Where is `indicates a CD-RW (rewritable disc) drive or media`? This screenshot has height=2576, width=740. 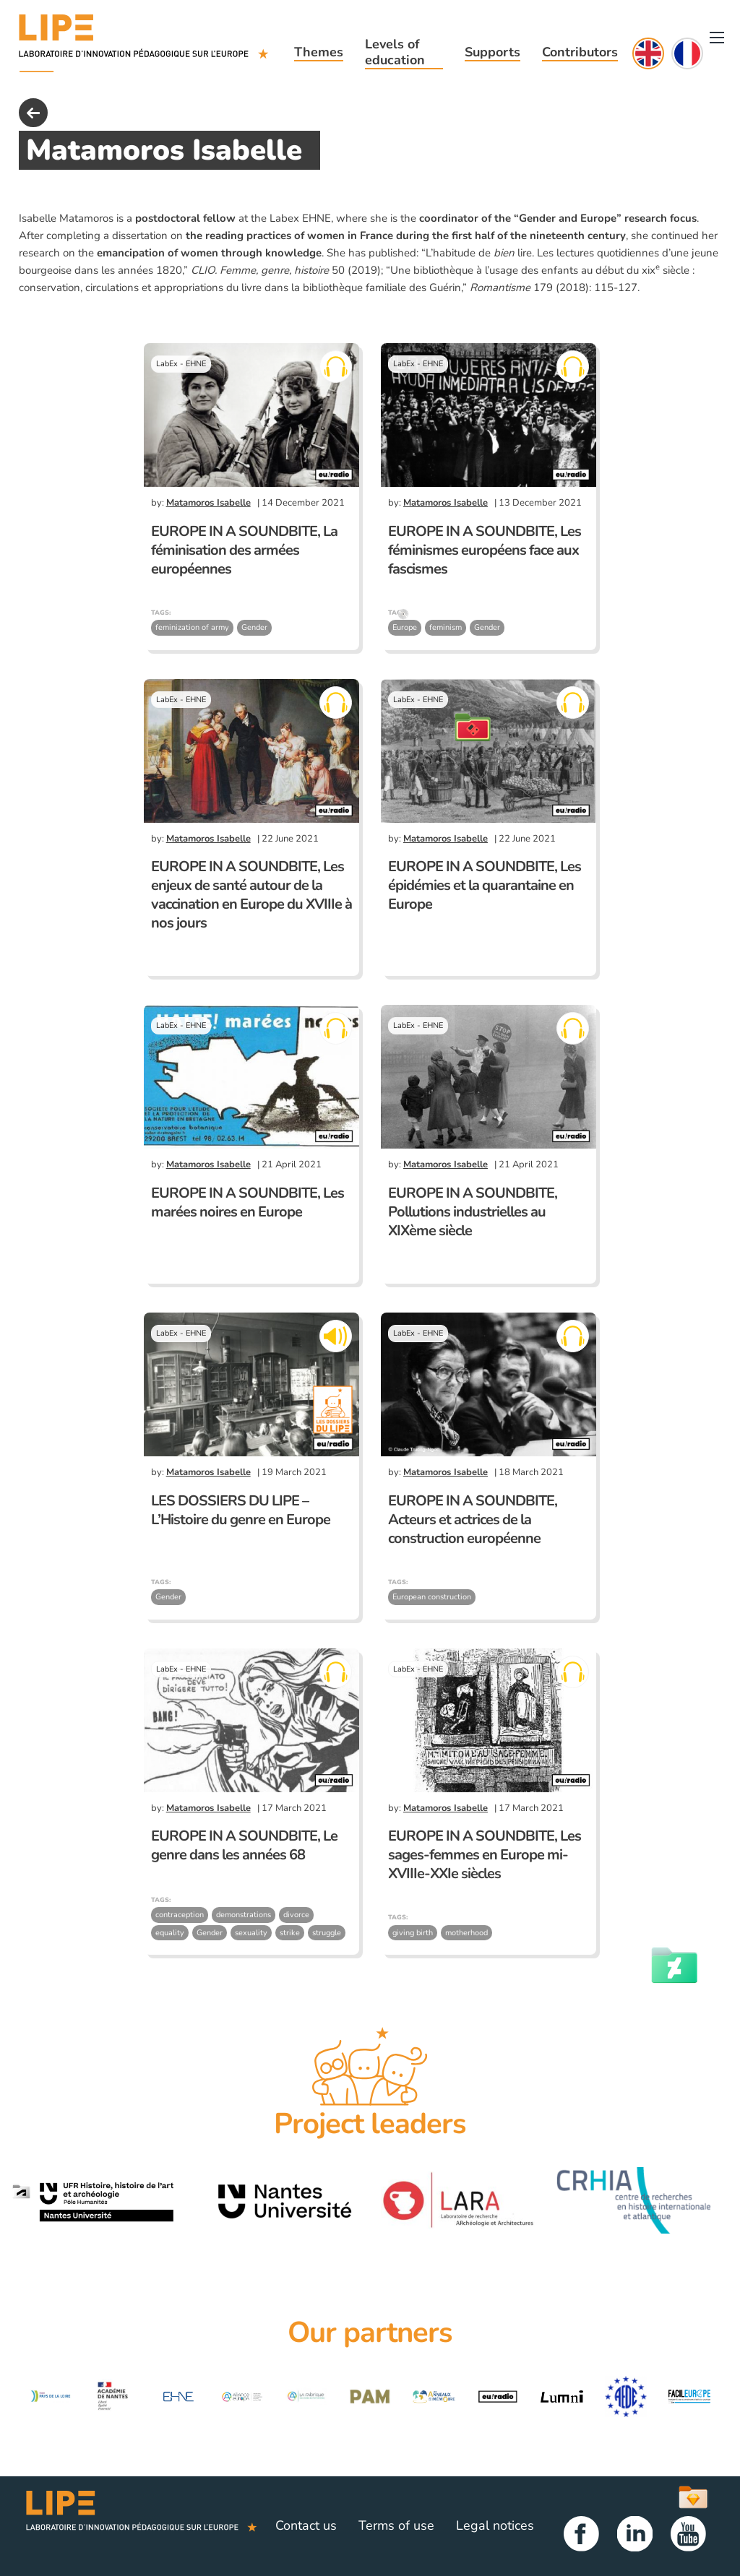
indicates a CD-RW (rewritable disc) drive or media is located at coordinates (403, 614).